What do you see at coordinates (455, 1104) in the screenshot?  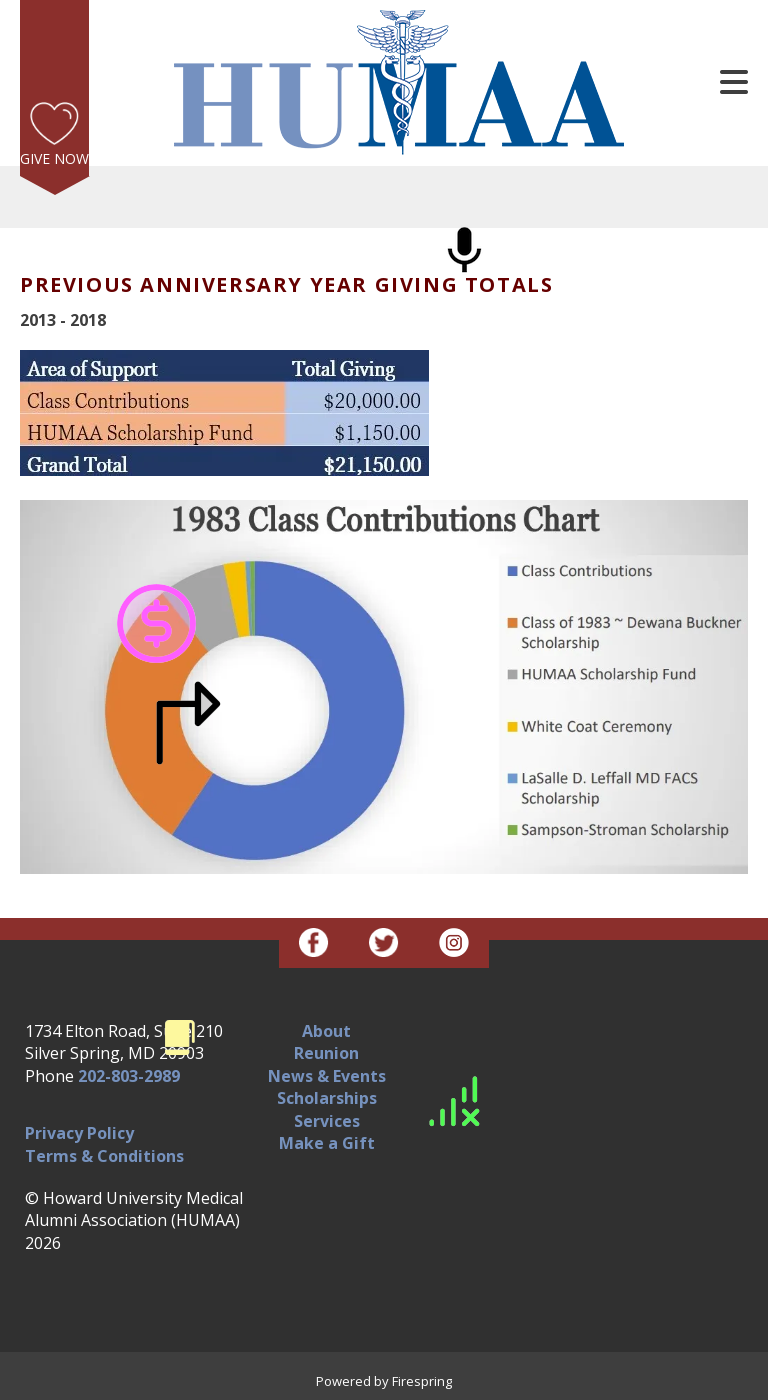 I see `no cellular signal available` at bounding box center [455, 1104].